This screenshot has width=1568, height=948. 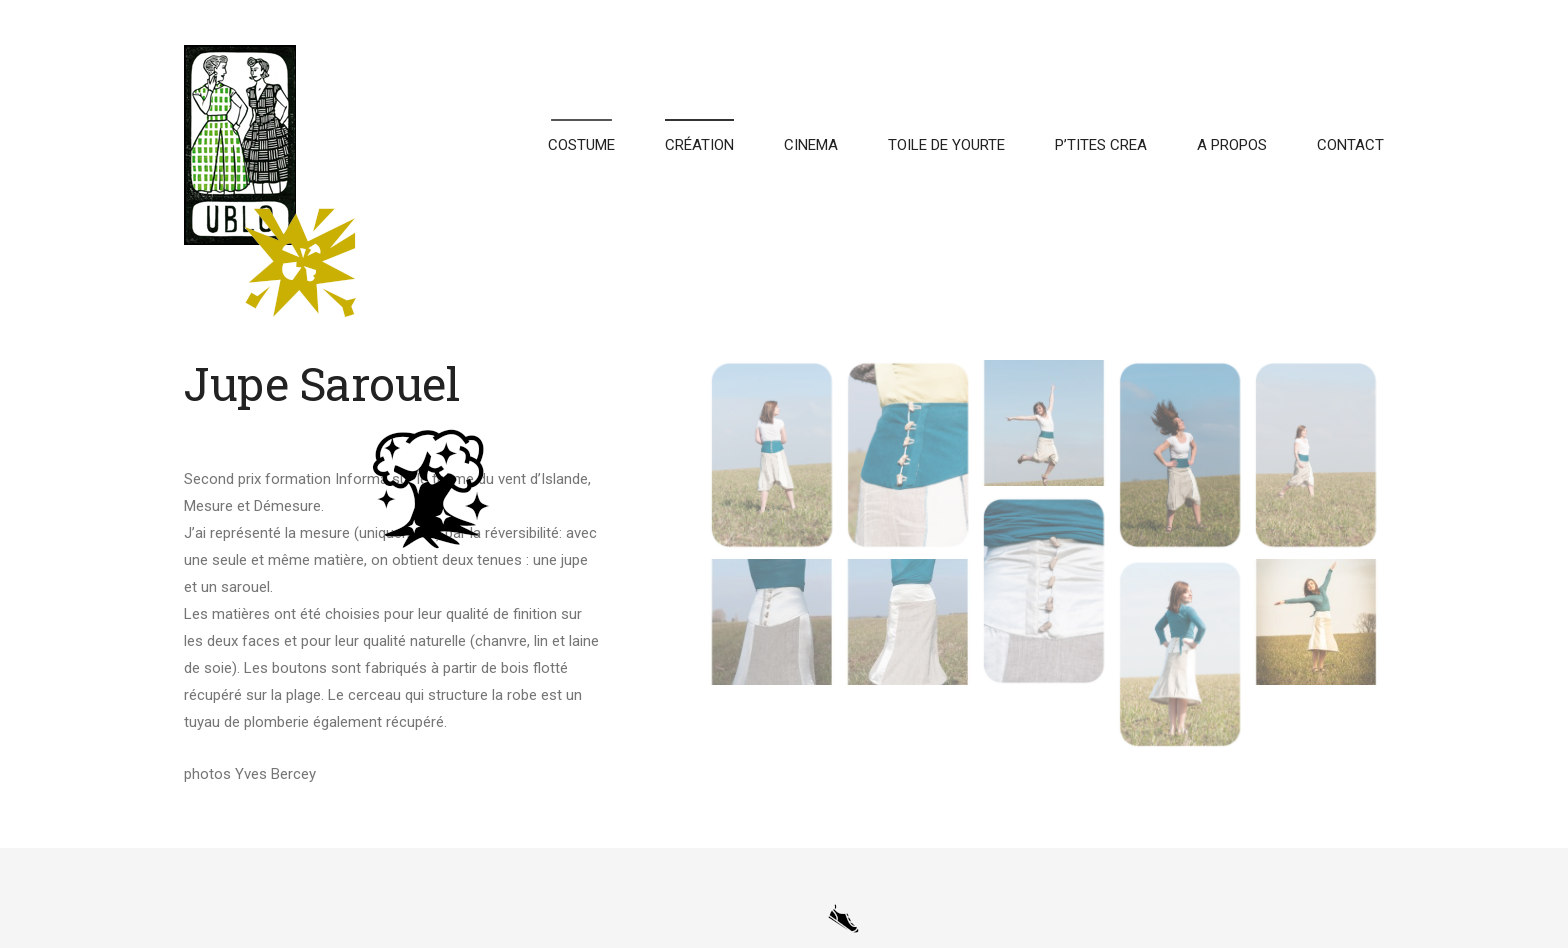 What do you see at coordinates (843, 918) in the screenshot?
I see `access running or fitness tracking features` at bounding box center [843, 918].